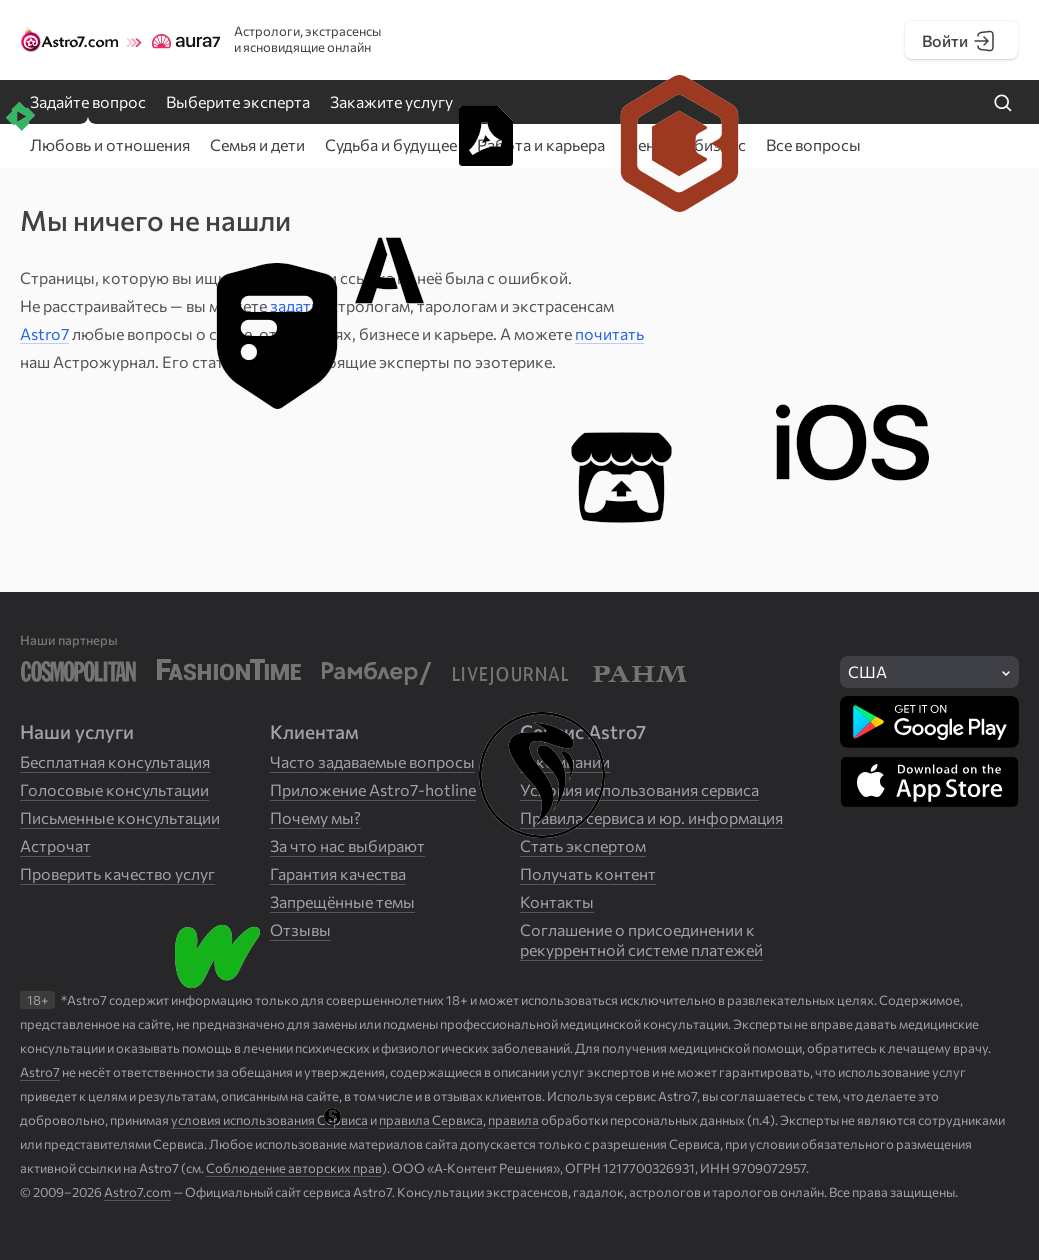 The height and width of the screenshot is (1260, 1039). I want to click on open the wattpad app, so click(217, 956).